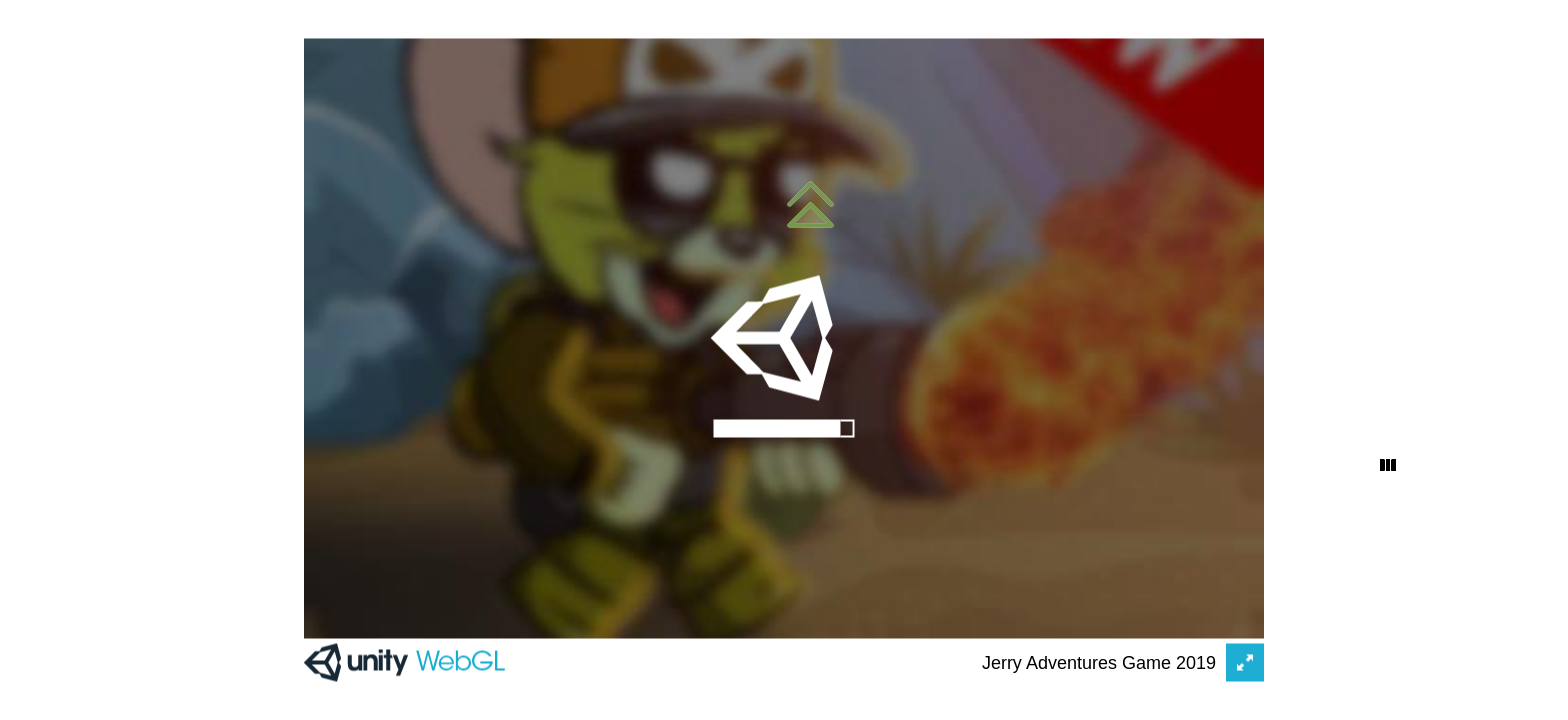 This screenshot has width=1568, height=720. I want to click on switch to column view layout, so click(1387, 465).